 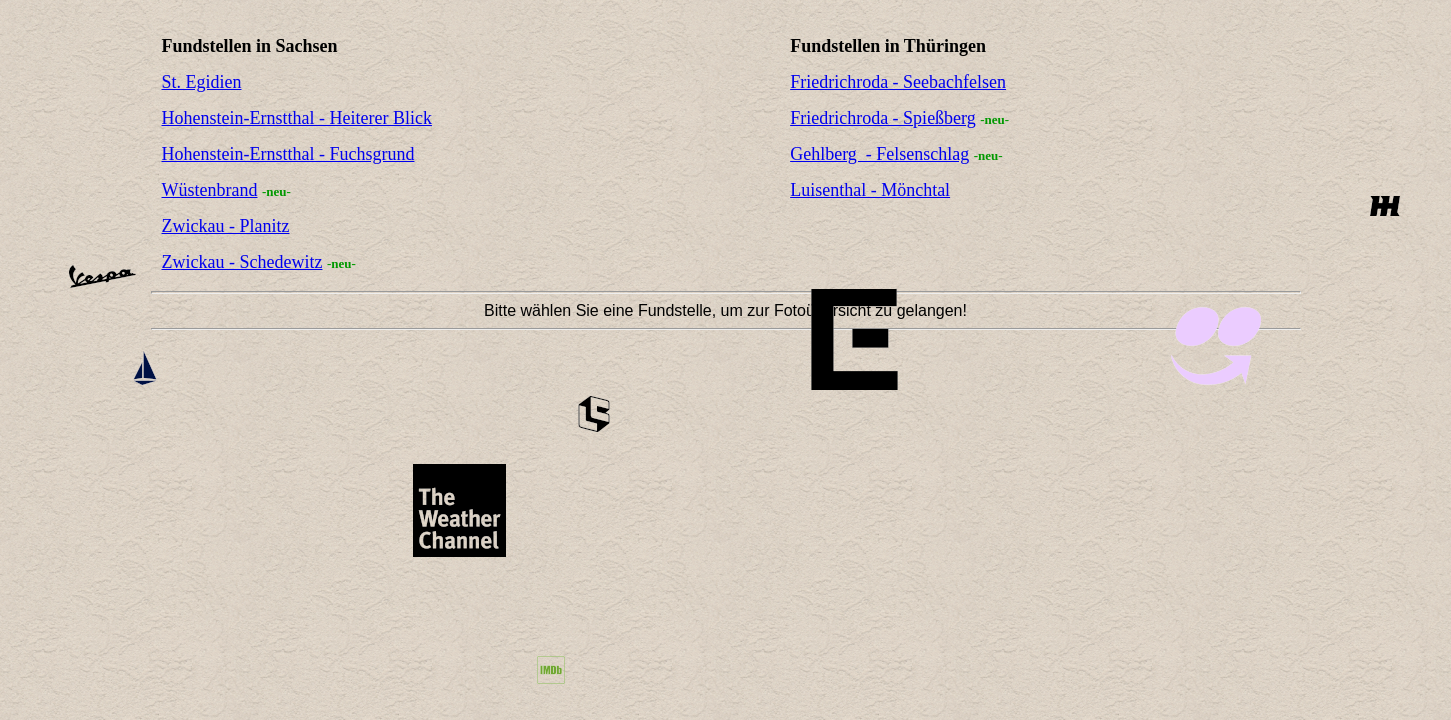 What do you see at coordinates (551, 670) in the screenshot?
I see `visit IMDb website or app` at bounding box center [551, 670].